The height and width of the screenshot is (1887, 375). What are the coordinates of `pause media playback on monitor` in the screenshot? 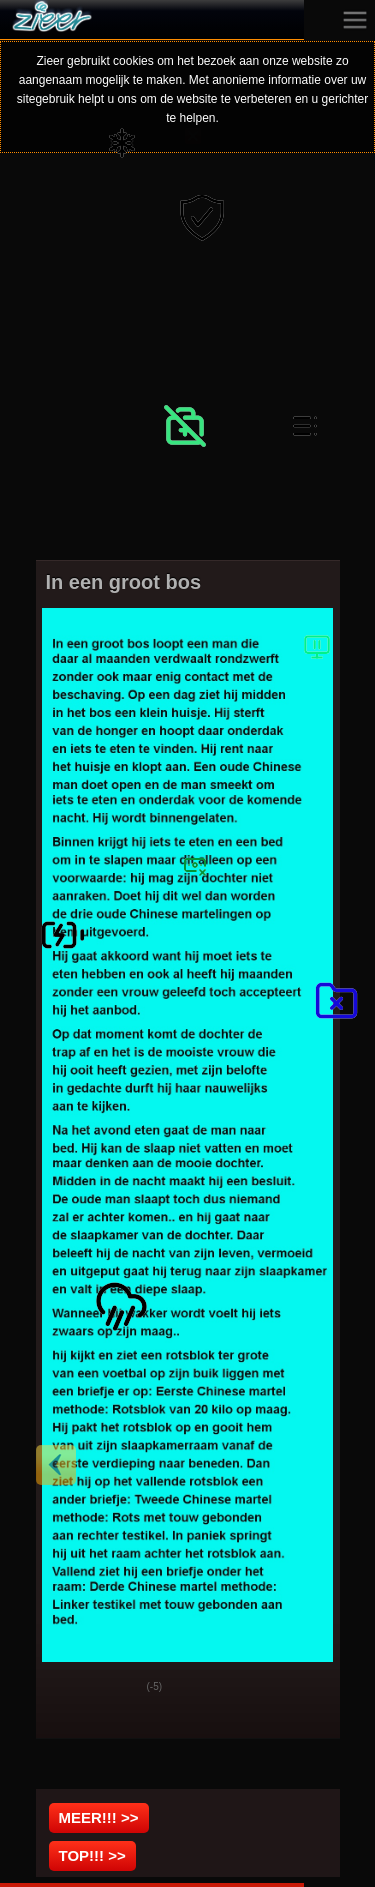 It's located at (317, 647).